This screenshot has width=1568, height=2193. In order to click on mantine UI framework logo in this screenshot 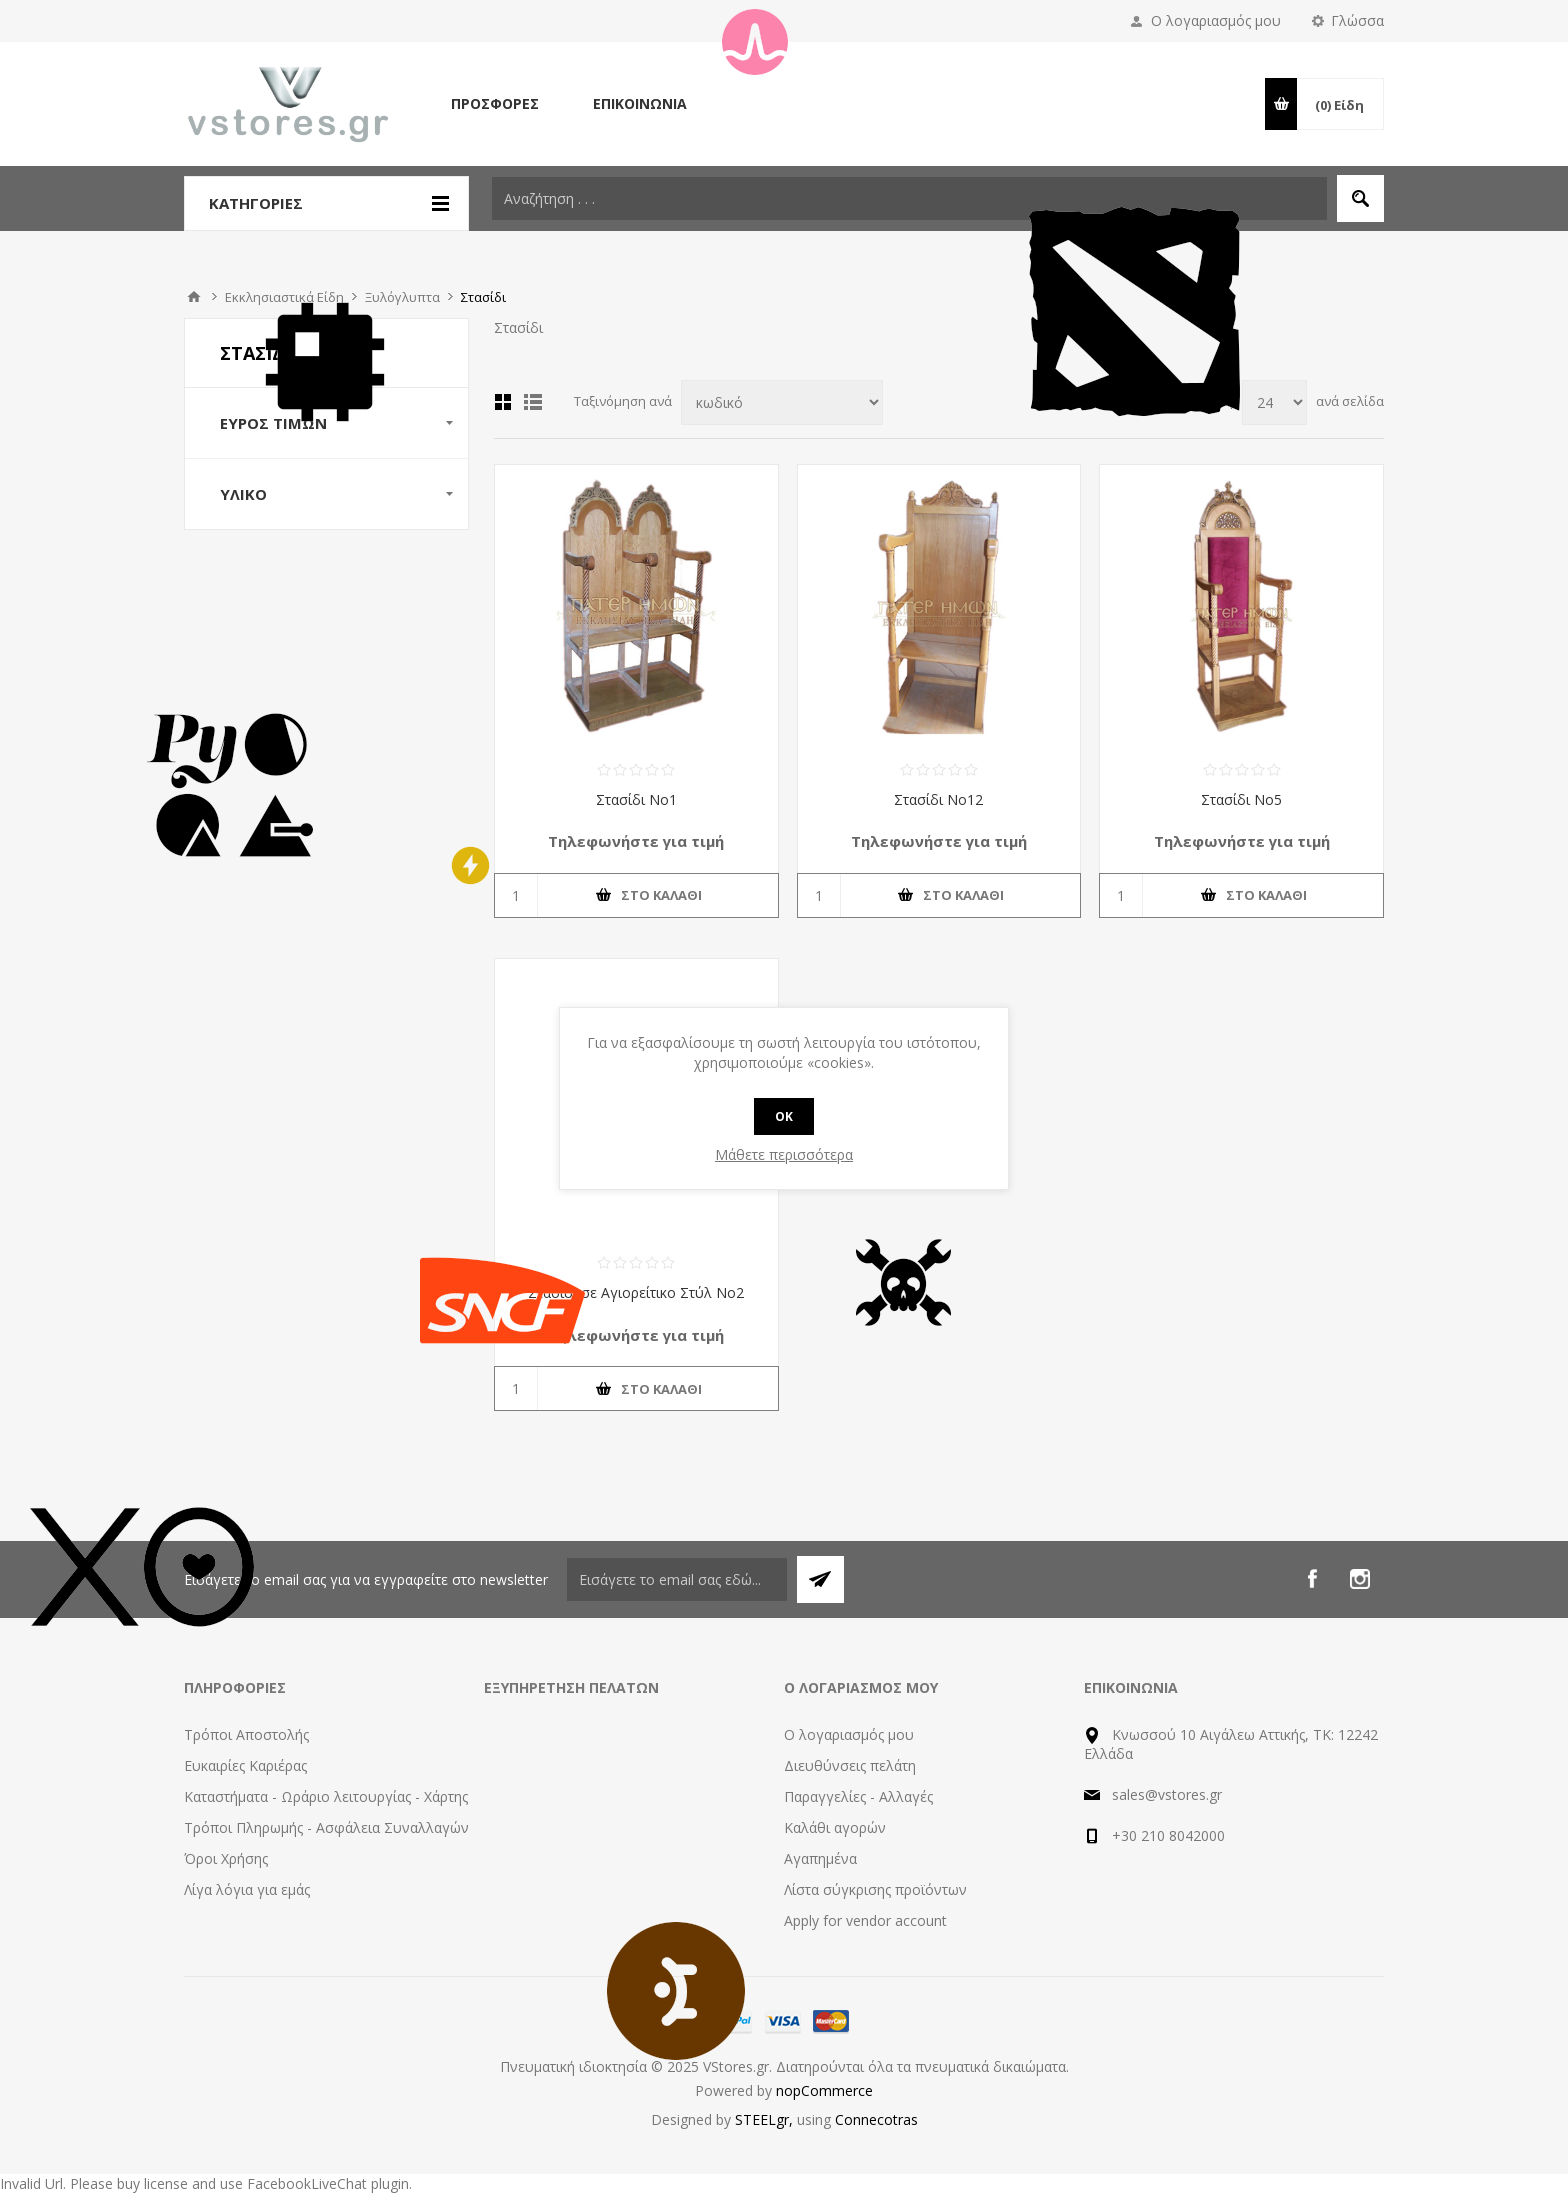, I will do `click(676, 1991)`.